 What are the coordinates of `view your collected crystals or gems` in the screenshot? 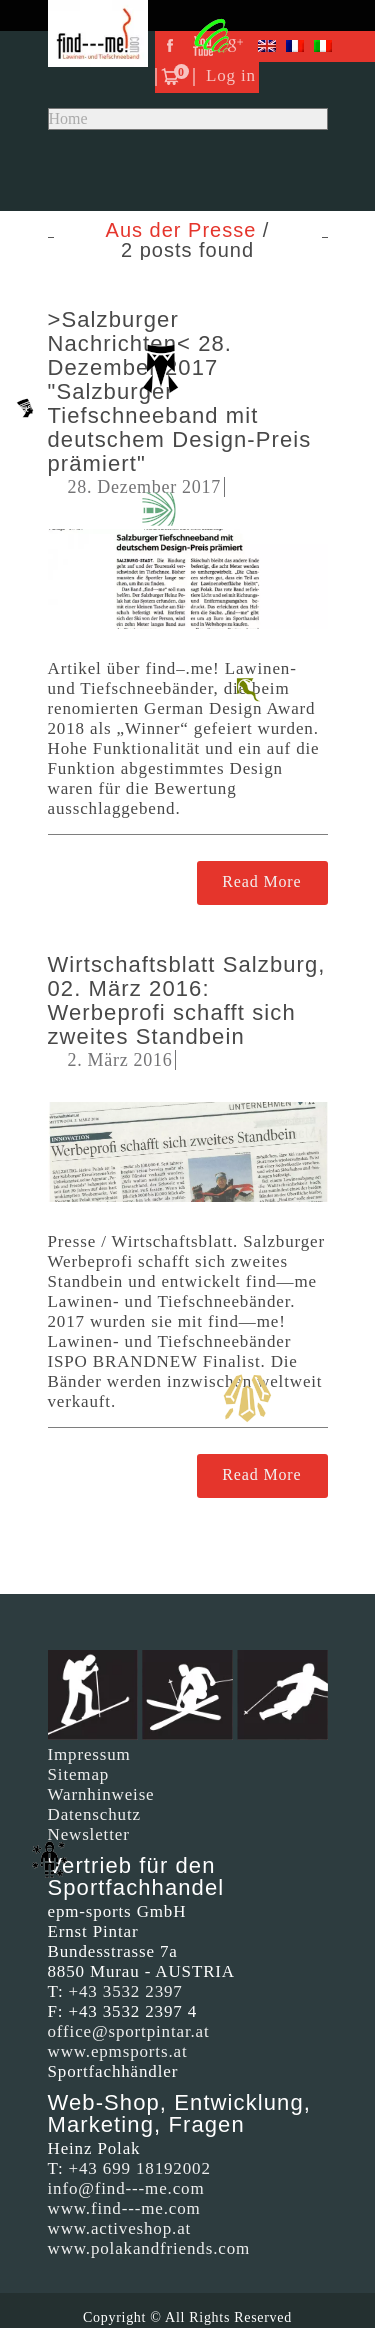 It's located at (247, 1398).